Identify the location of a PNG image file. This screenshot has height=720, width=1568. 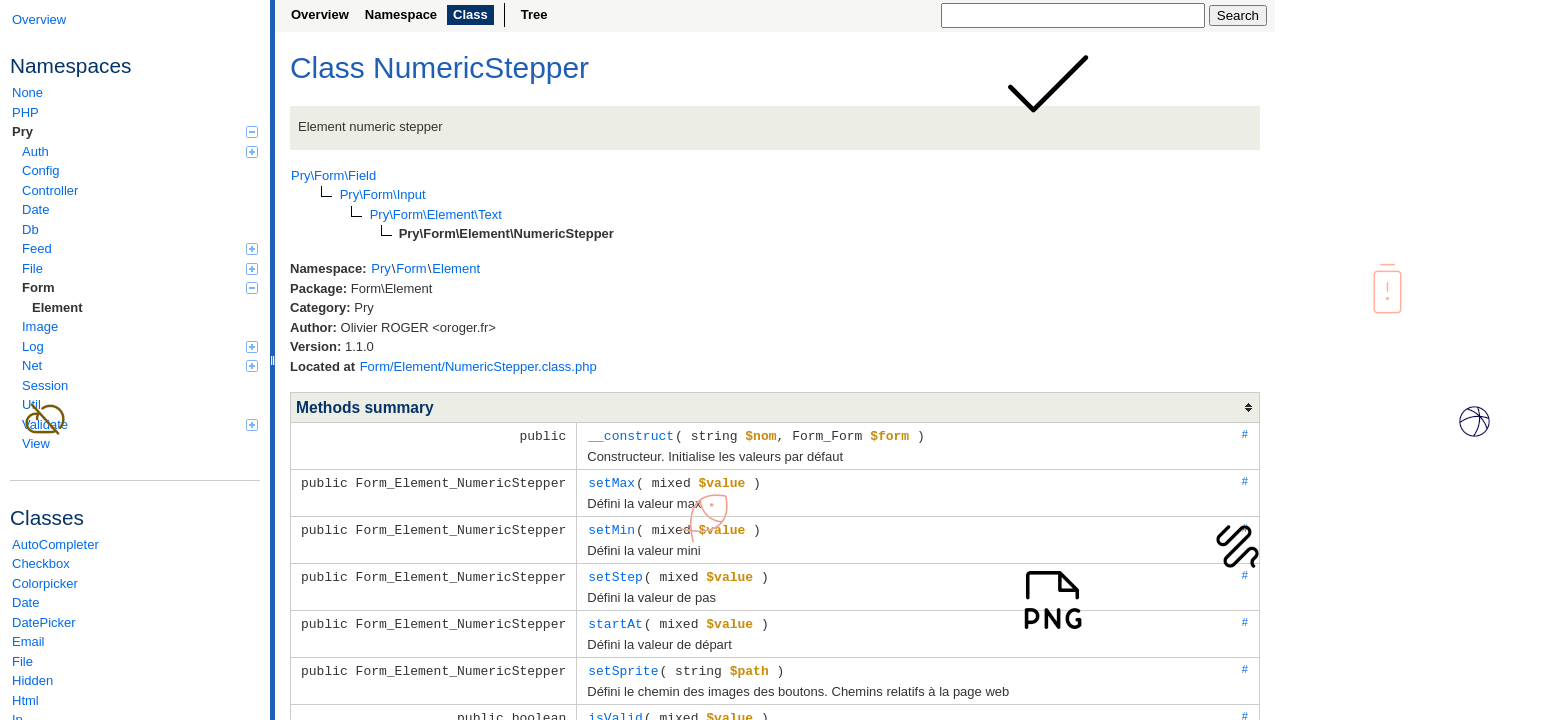
(1052, 602).